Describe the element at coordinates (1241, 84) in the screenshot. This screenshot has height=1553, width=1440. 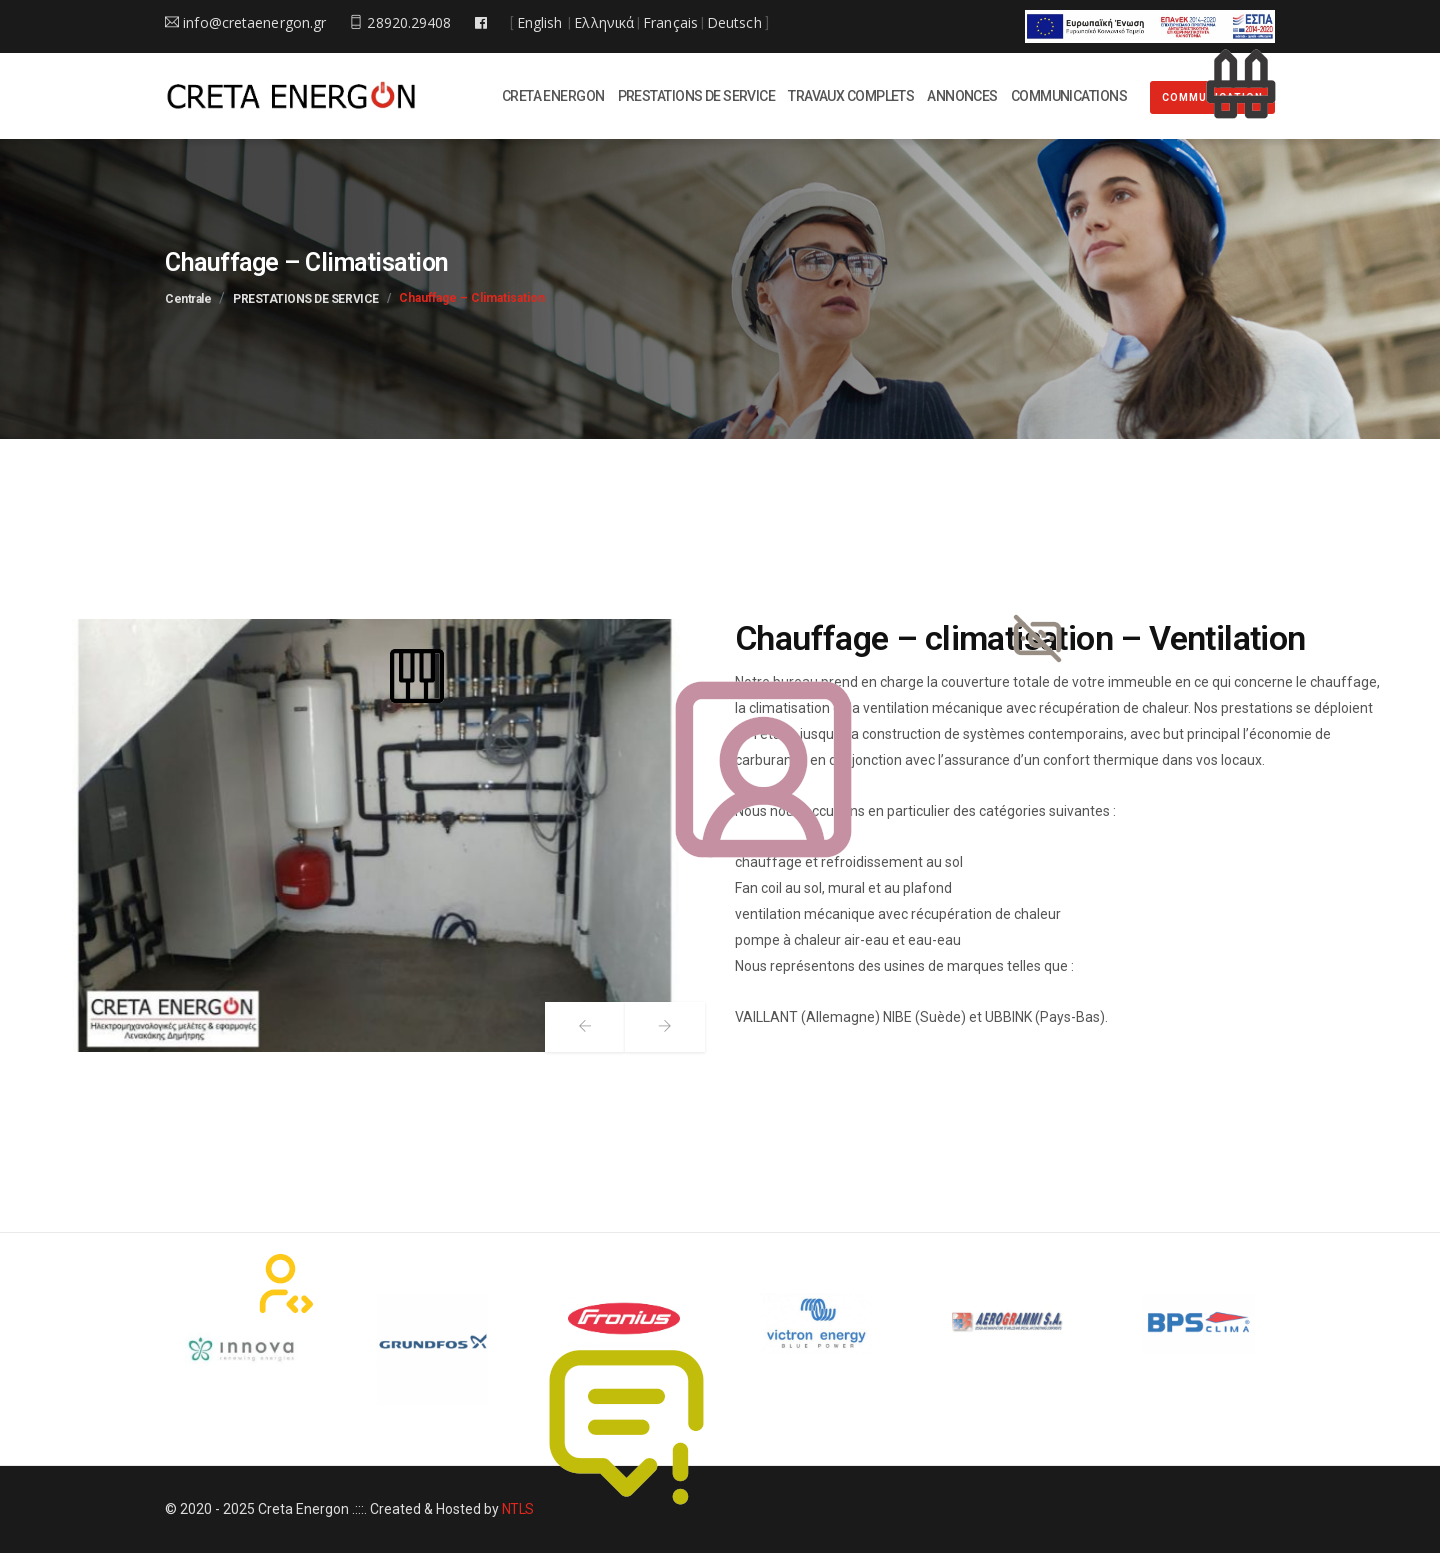
I see `access property boundary settings` at that location.